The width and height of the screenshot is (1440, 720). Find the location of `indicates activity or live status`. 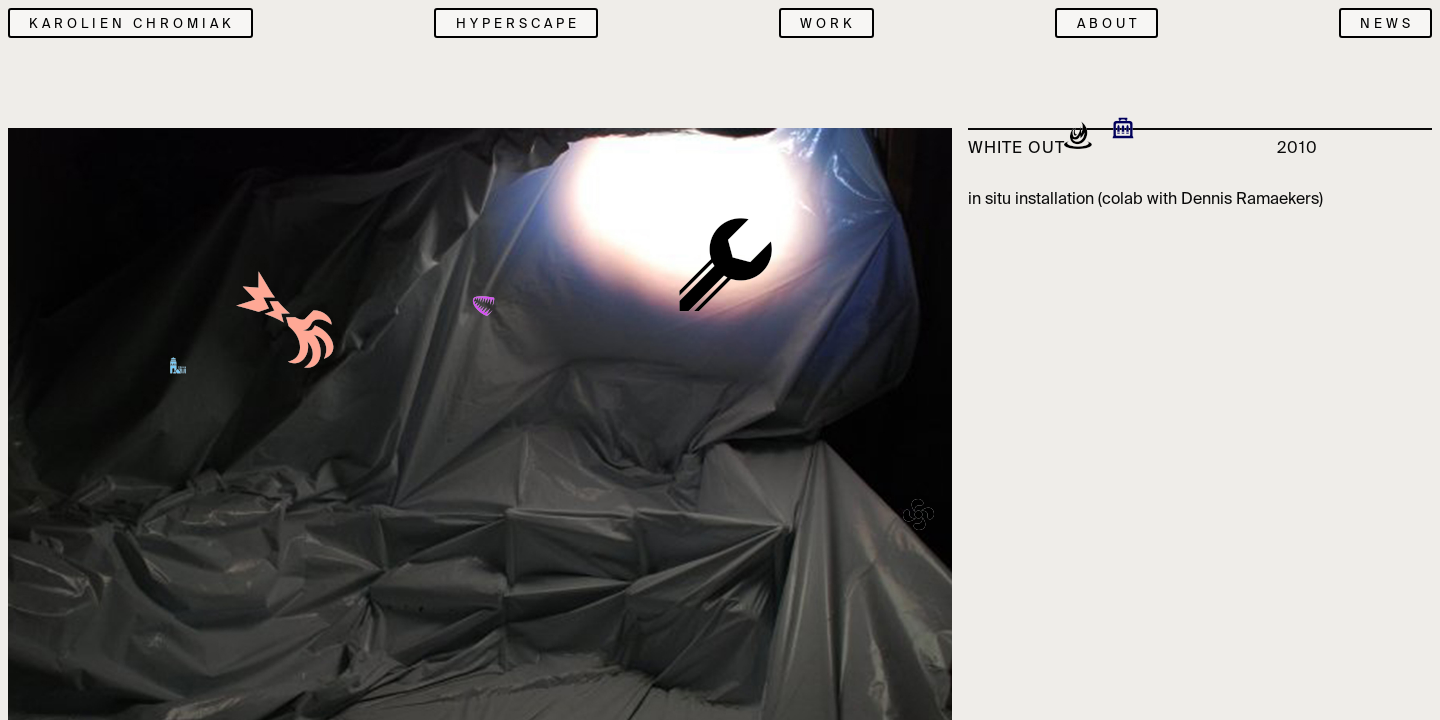

indicates activity or live status is located at coordinates (918, 514).